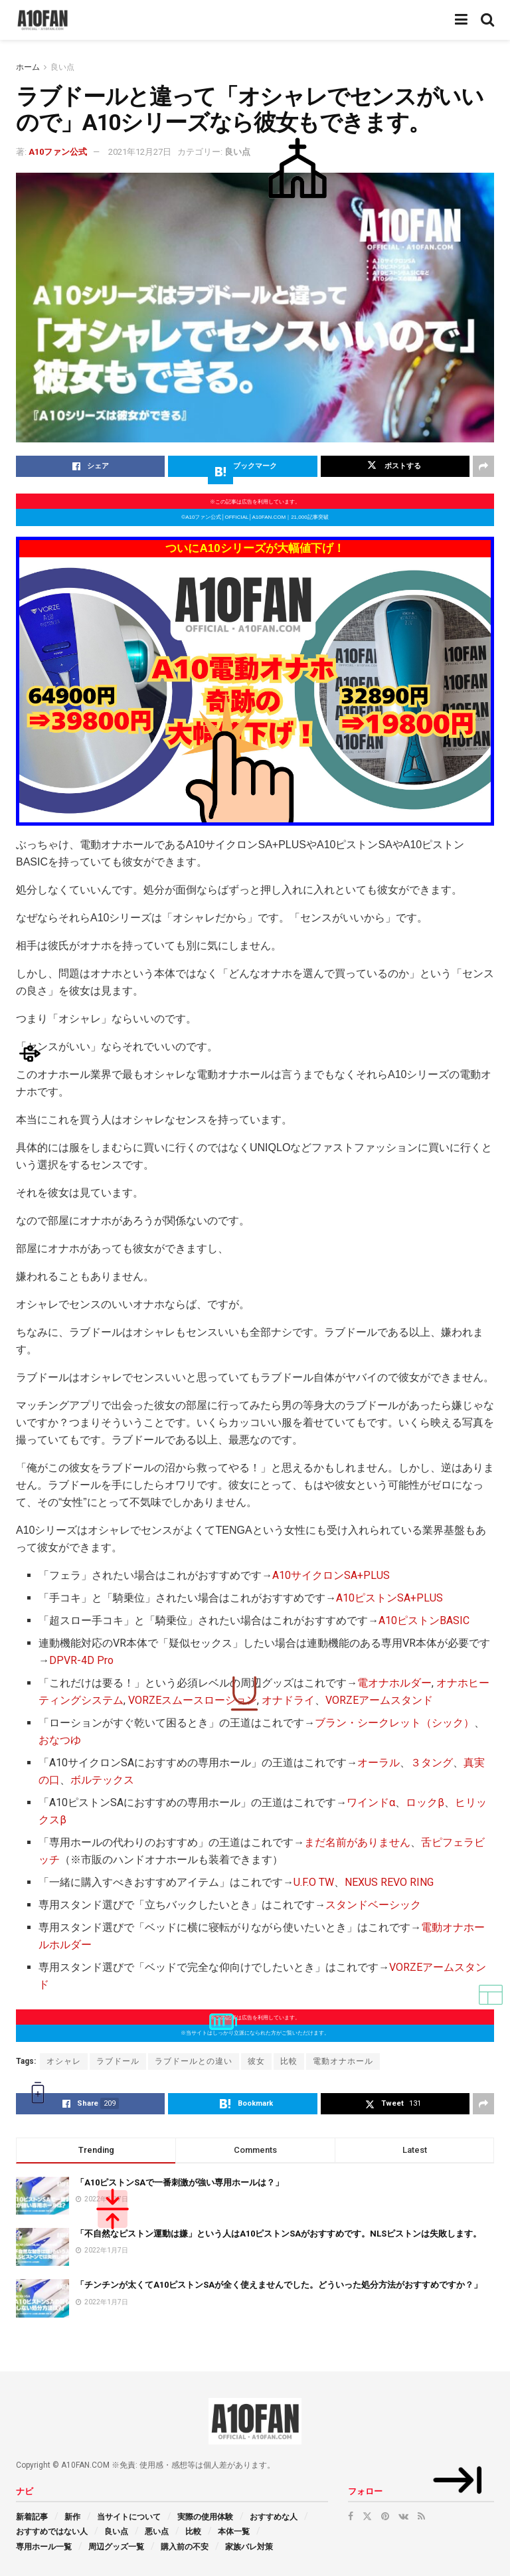 The image size is (510, 2576). Describe the element at coordinates (112, 2209) in the screenshot. I see `collapse content vertically` at that location.